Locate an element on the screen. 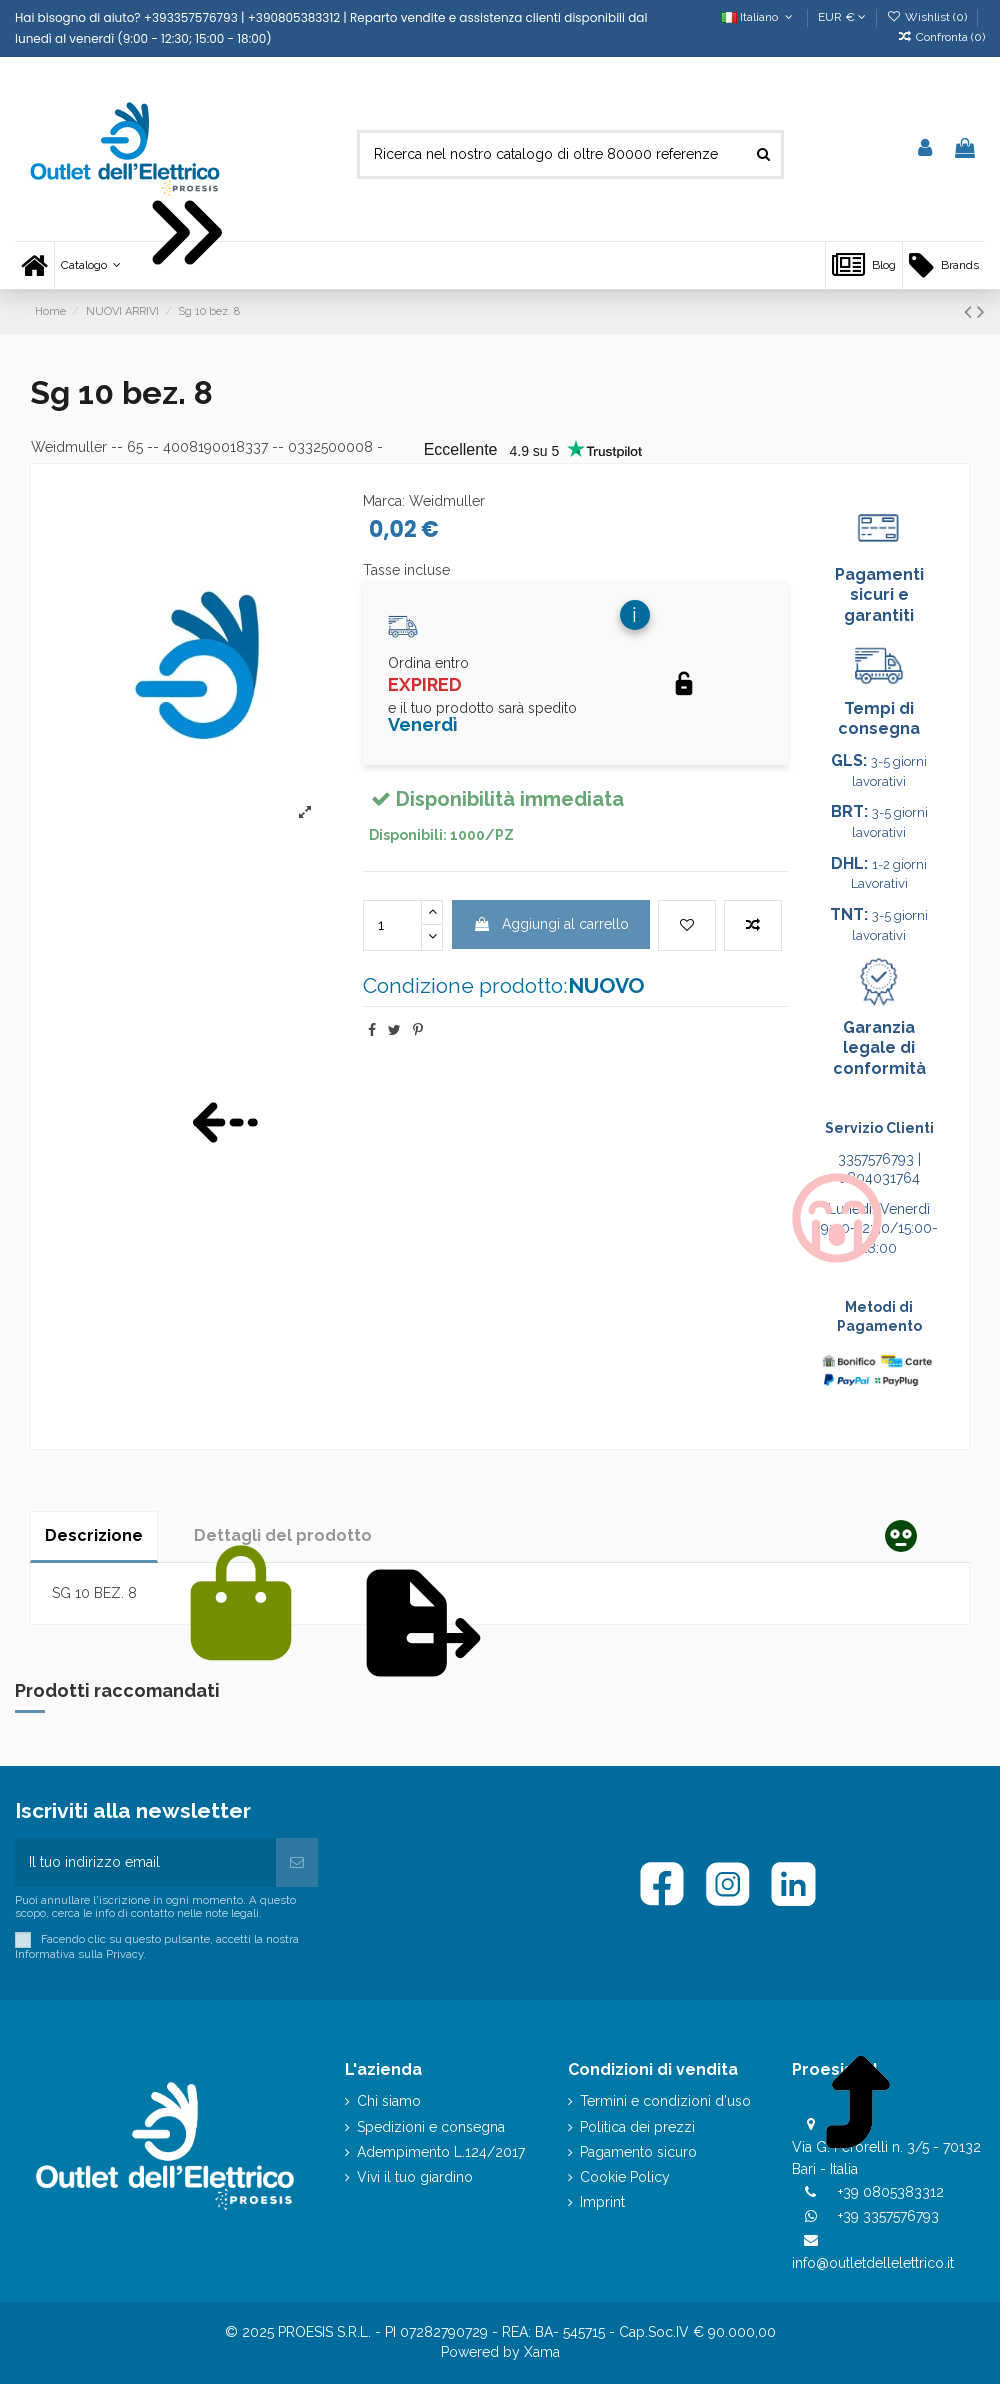 This screenshot has height=2384, width=1000. unlock a secured item or feature is located at coordinates (684, 684).